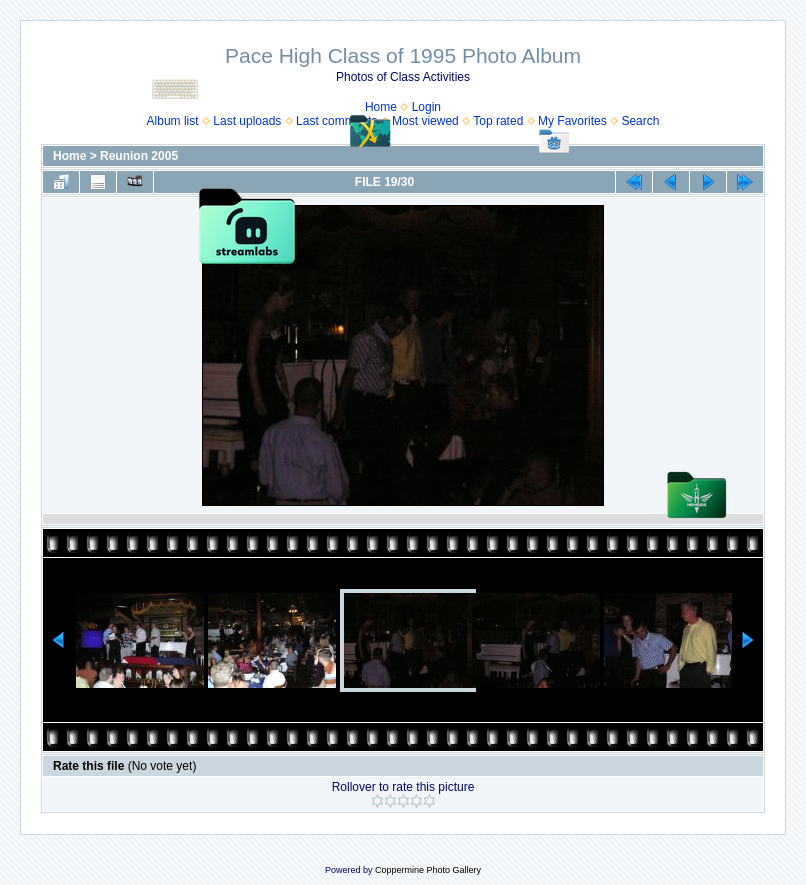  I want to click on connect a wireless bluetooth keyboard, so click(175, 89).